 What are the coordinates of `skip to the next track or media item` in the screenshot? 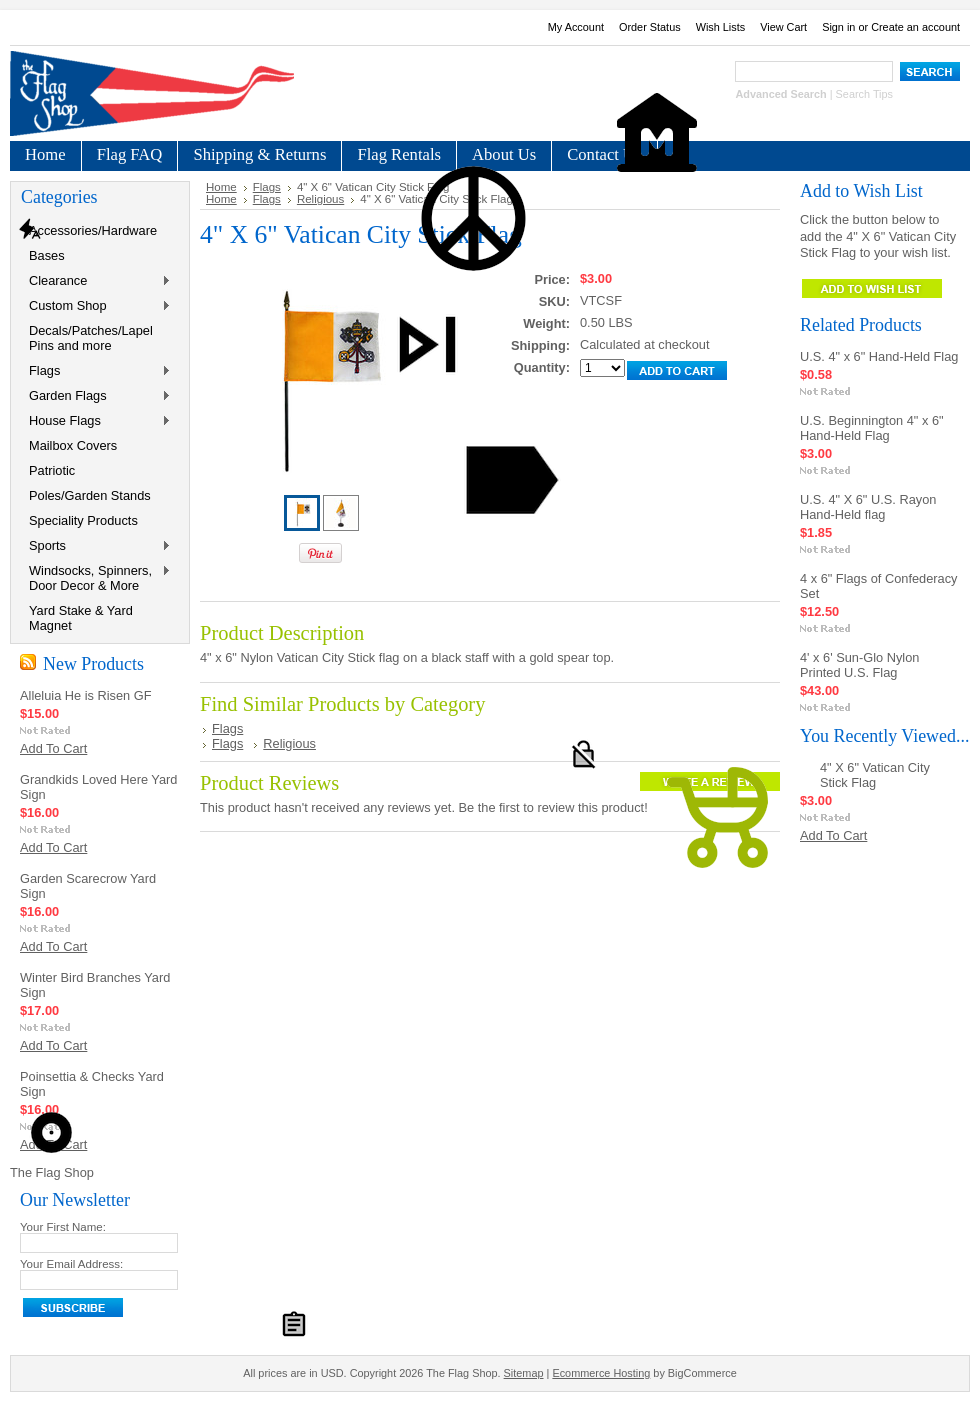 It's located at (427, 344).